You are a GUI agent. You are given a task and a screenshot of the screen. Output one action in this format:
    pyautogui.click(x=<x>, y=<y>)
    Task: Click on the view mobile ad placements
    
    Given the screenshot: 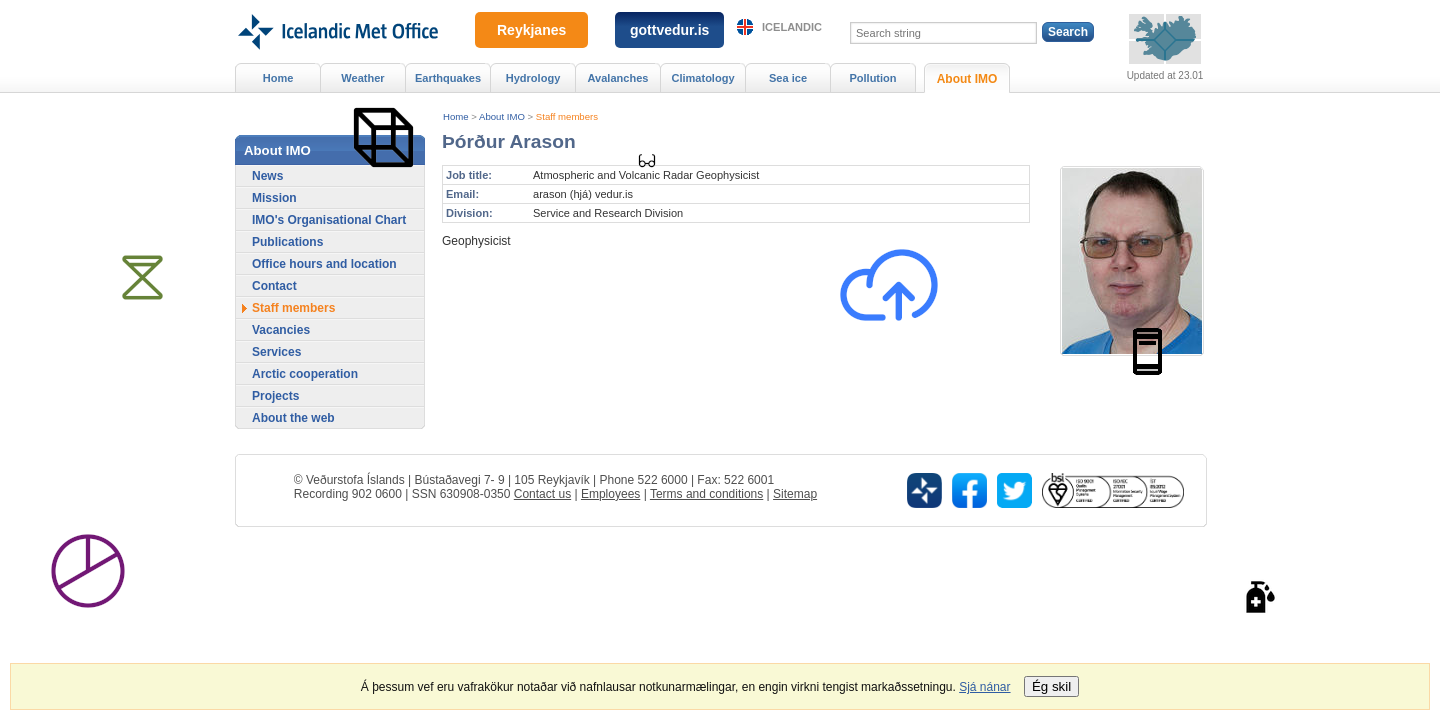 What is the action you would take?
    pyautogui.click(x=1147, y=351)
    